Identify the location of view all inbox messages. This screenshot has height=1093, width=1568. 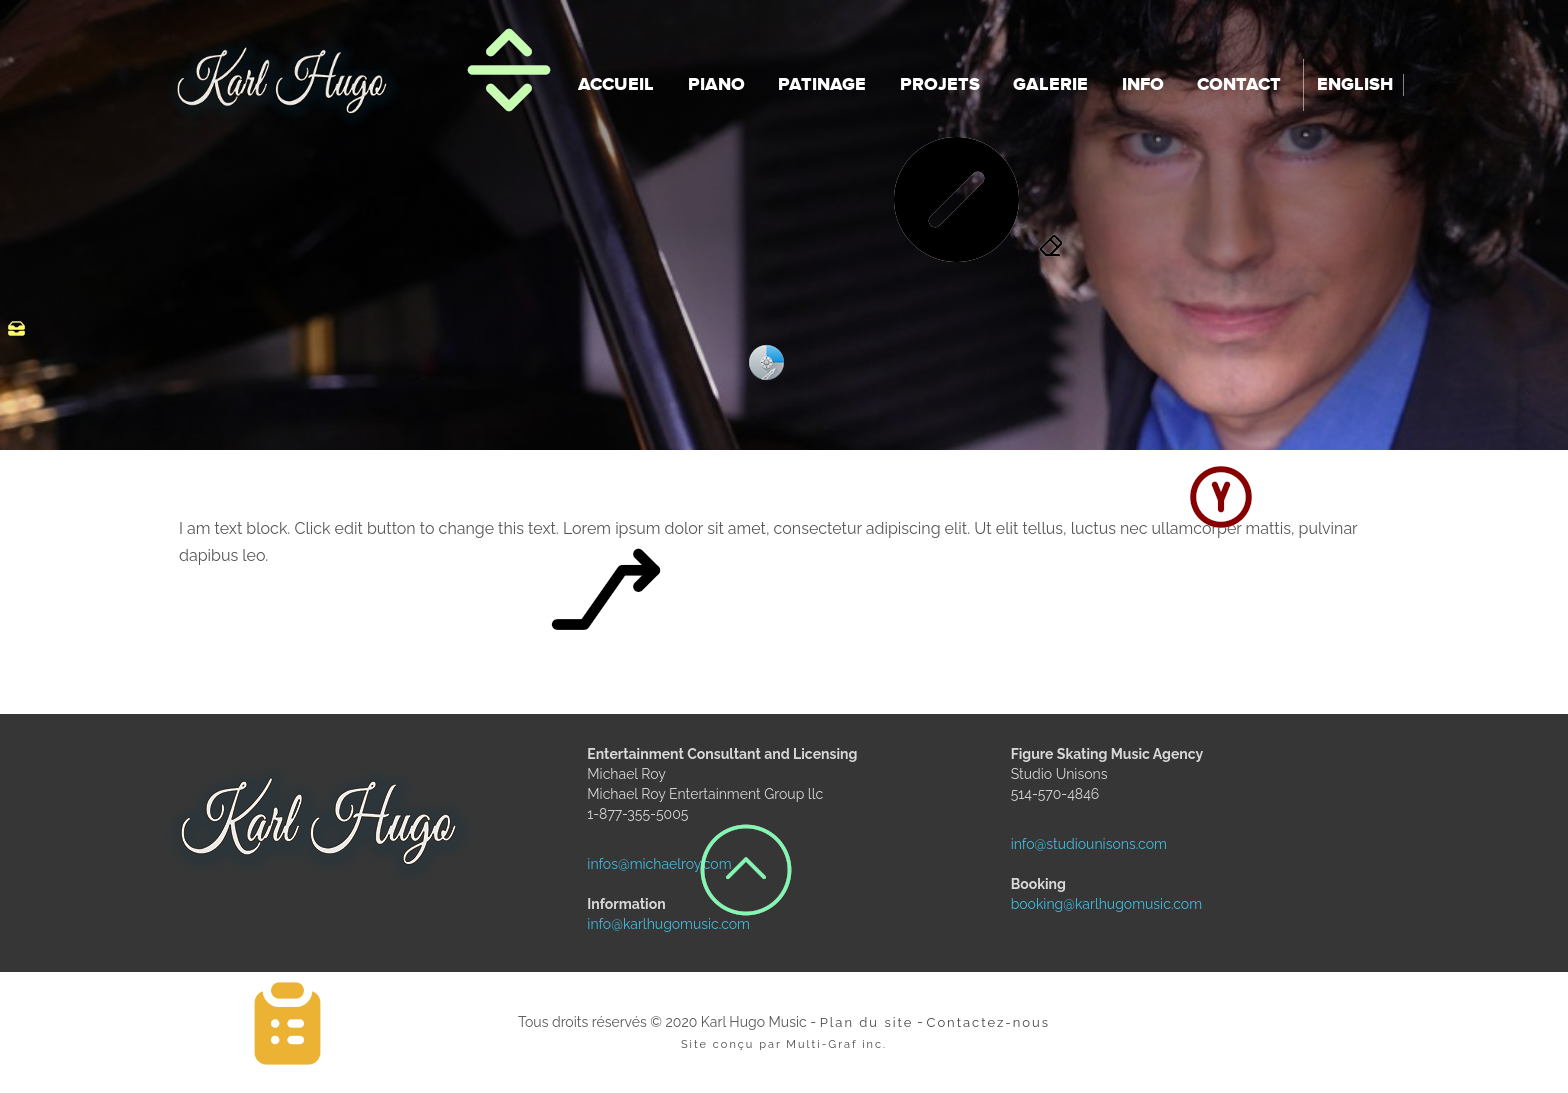
(16, 328).